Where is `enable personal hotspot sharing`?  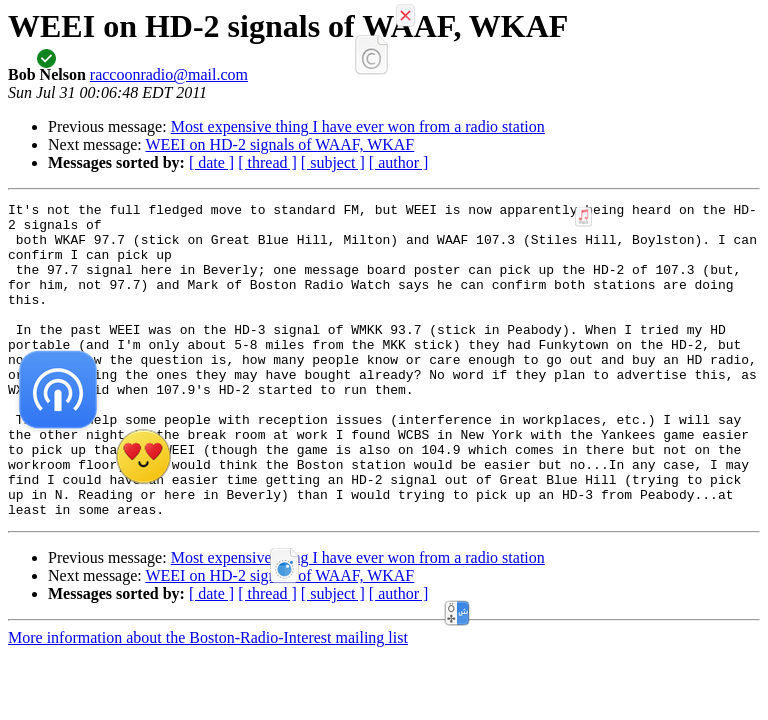
enable personal hotspot sharing is located at coordinates (58, 391).